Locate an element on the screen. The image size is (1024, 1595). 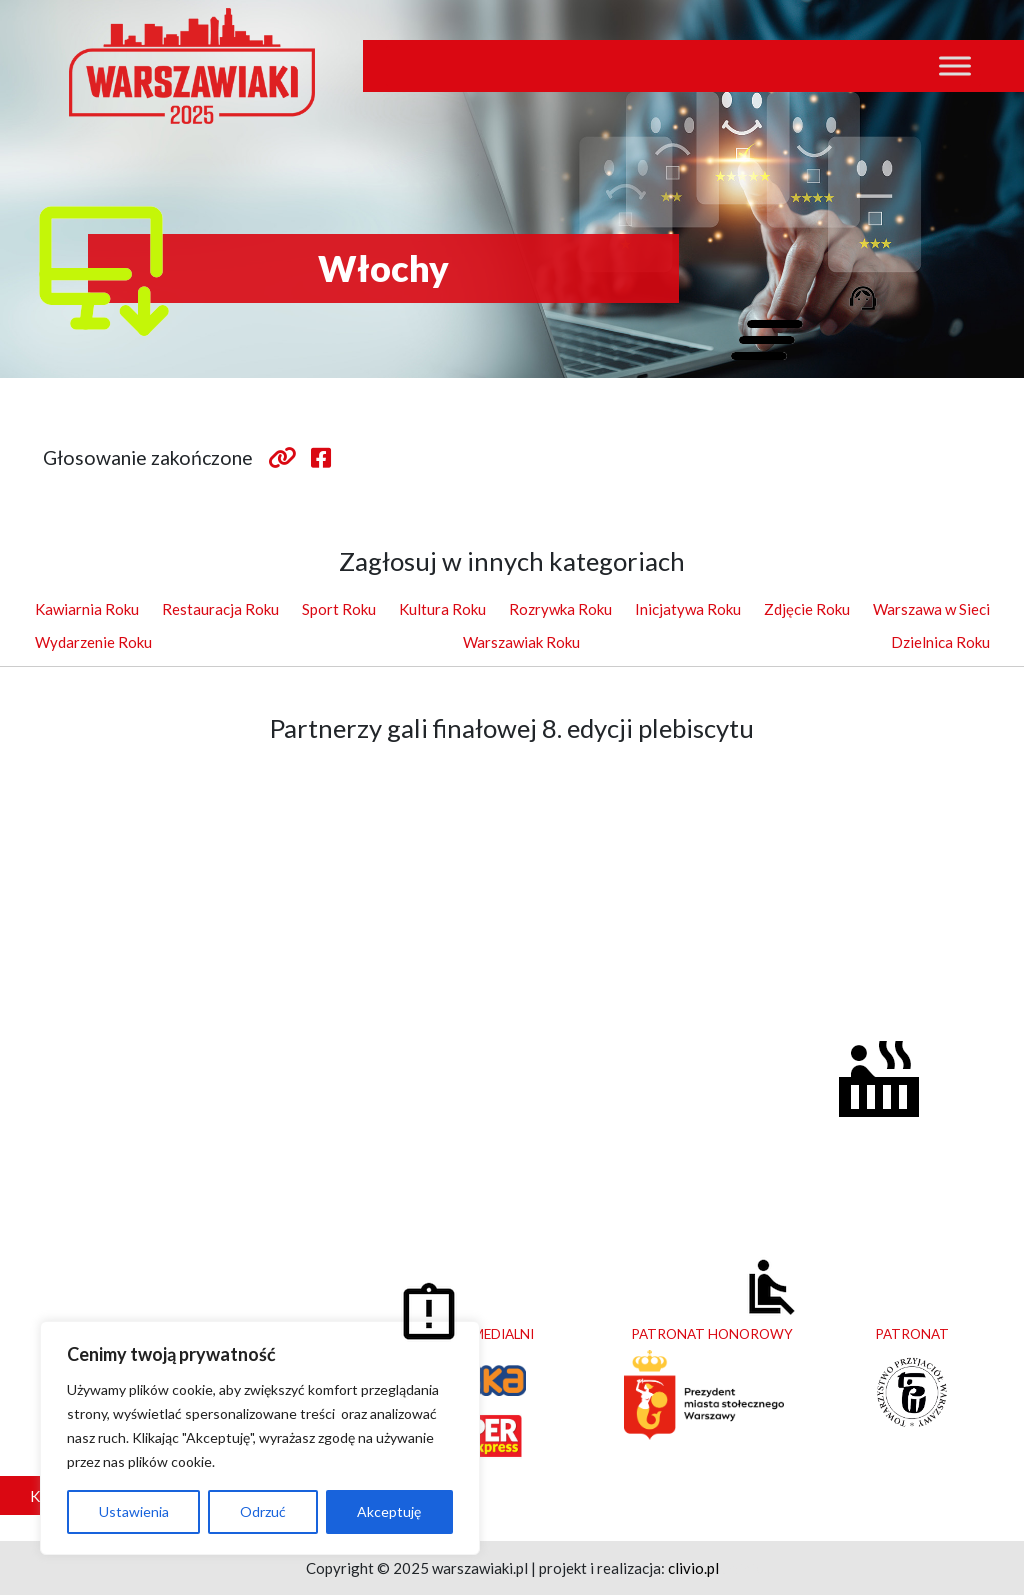
contact customer support is located at coordinates (863, 298).